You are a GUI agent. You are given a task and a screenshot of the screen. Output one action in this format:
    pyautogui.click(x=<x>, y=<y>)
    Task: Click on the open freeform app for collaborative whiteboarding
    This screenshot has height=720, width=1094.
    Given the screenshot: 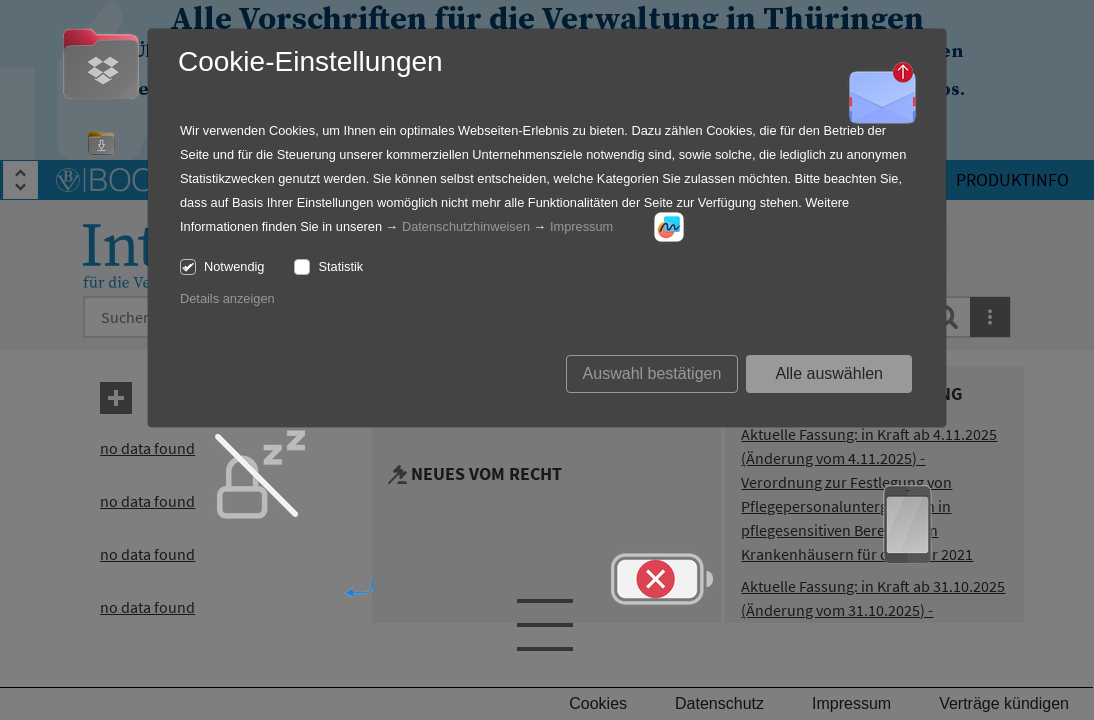 What is the action you would take?
    pyautogui.click(x=669, y=227)
    